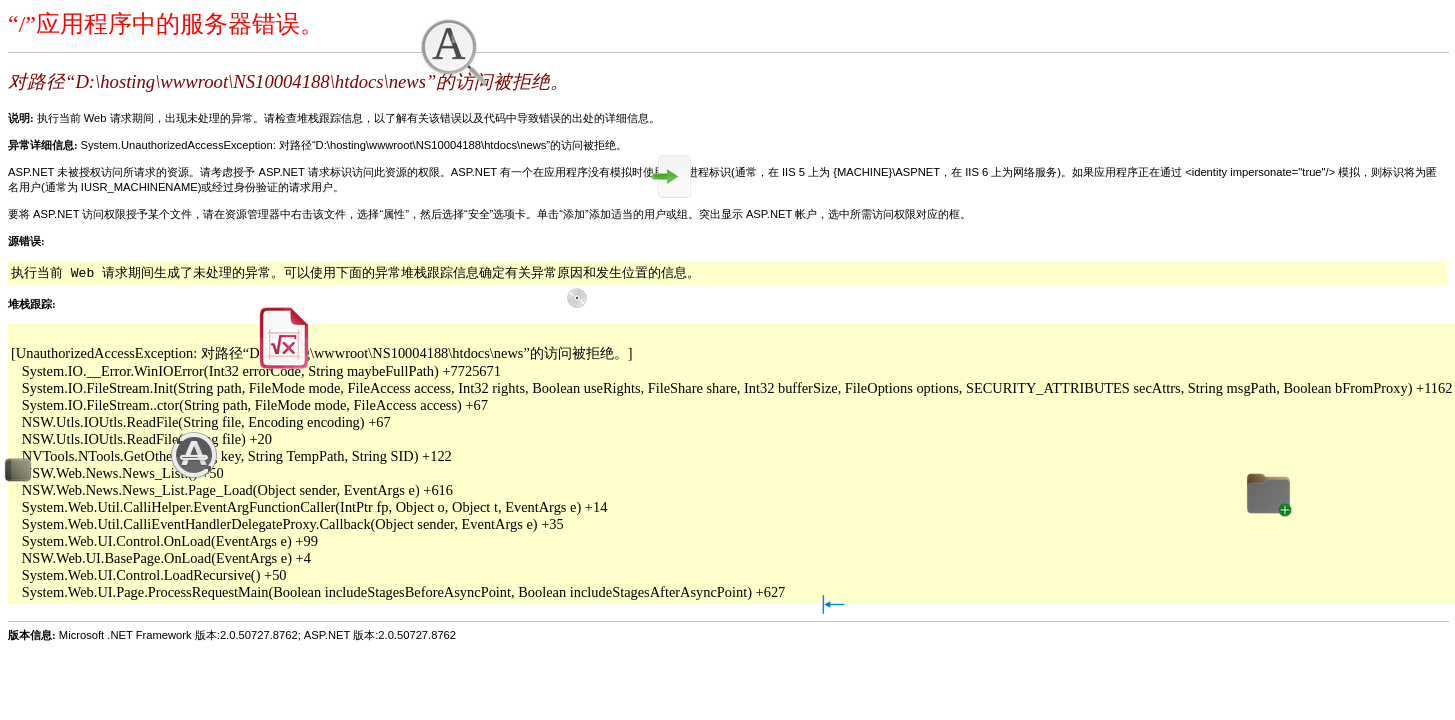  Describe the element at coordinates (453, 51) in the screenshot. I see `search for text or content` at that location.